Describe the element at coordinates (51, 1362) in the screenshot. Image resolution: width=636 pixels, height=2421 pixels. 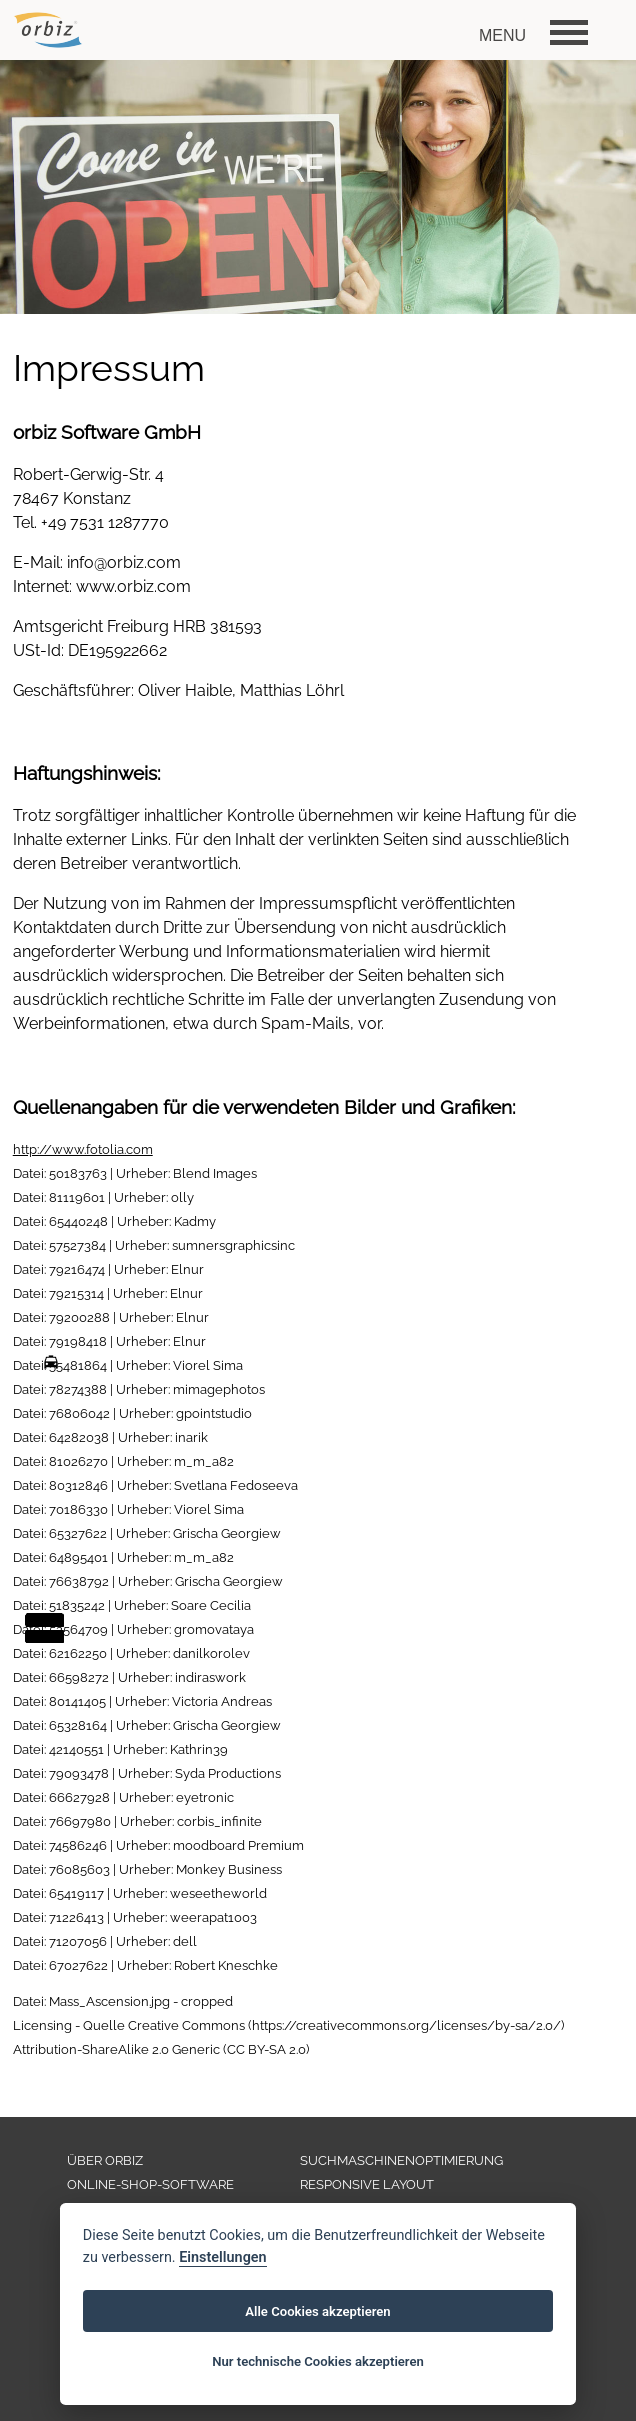
I see `request a taxi or rideshare` at that location.